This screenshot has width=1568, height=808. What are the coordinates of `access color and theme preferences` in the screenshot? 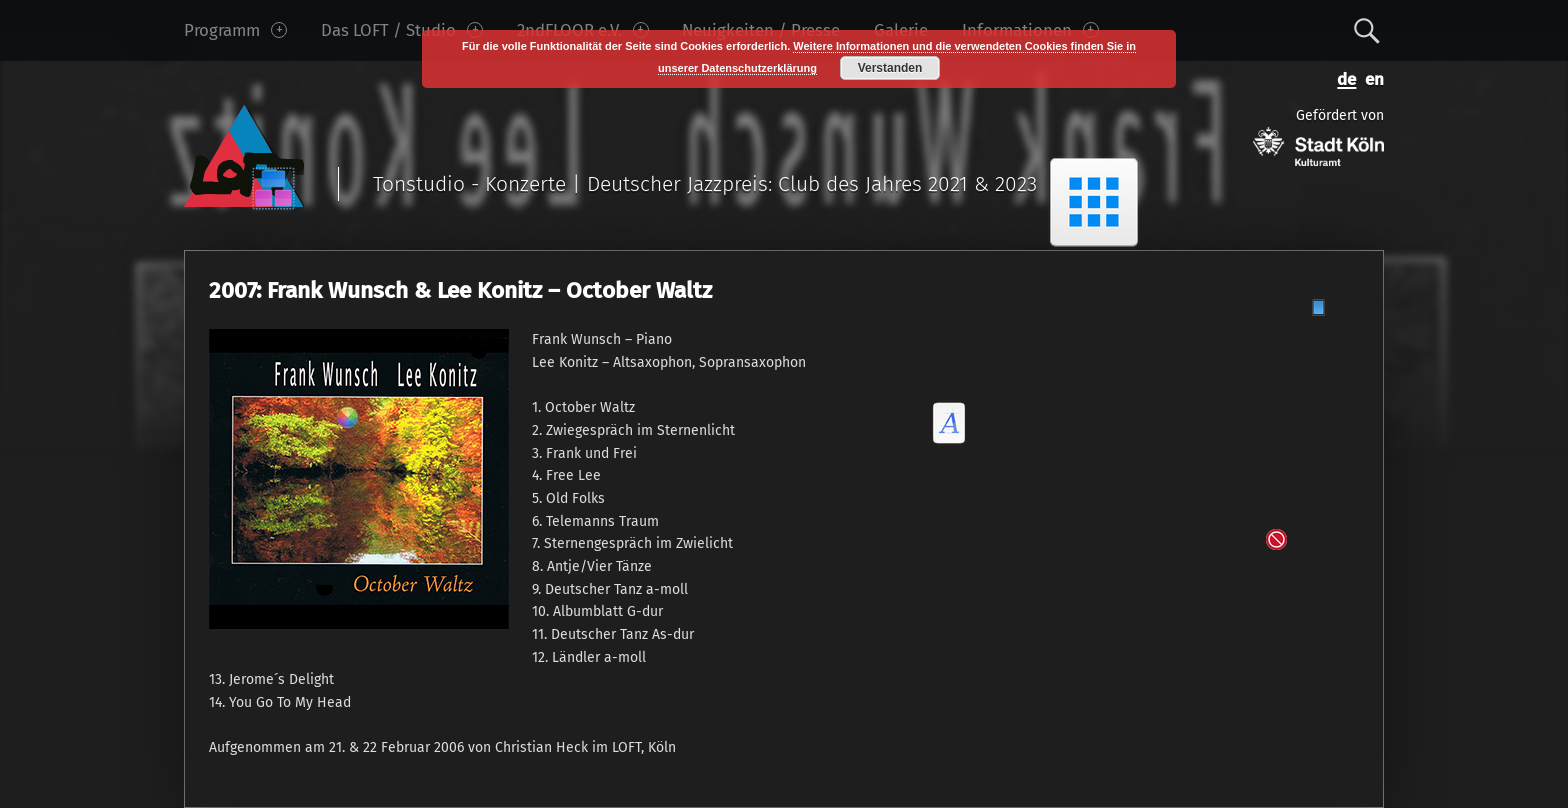 It's located at (347, 417).